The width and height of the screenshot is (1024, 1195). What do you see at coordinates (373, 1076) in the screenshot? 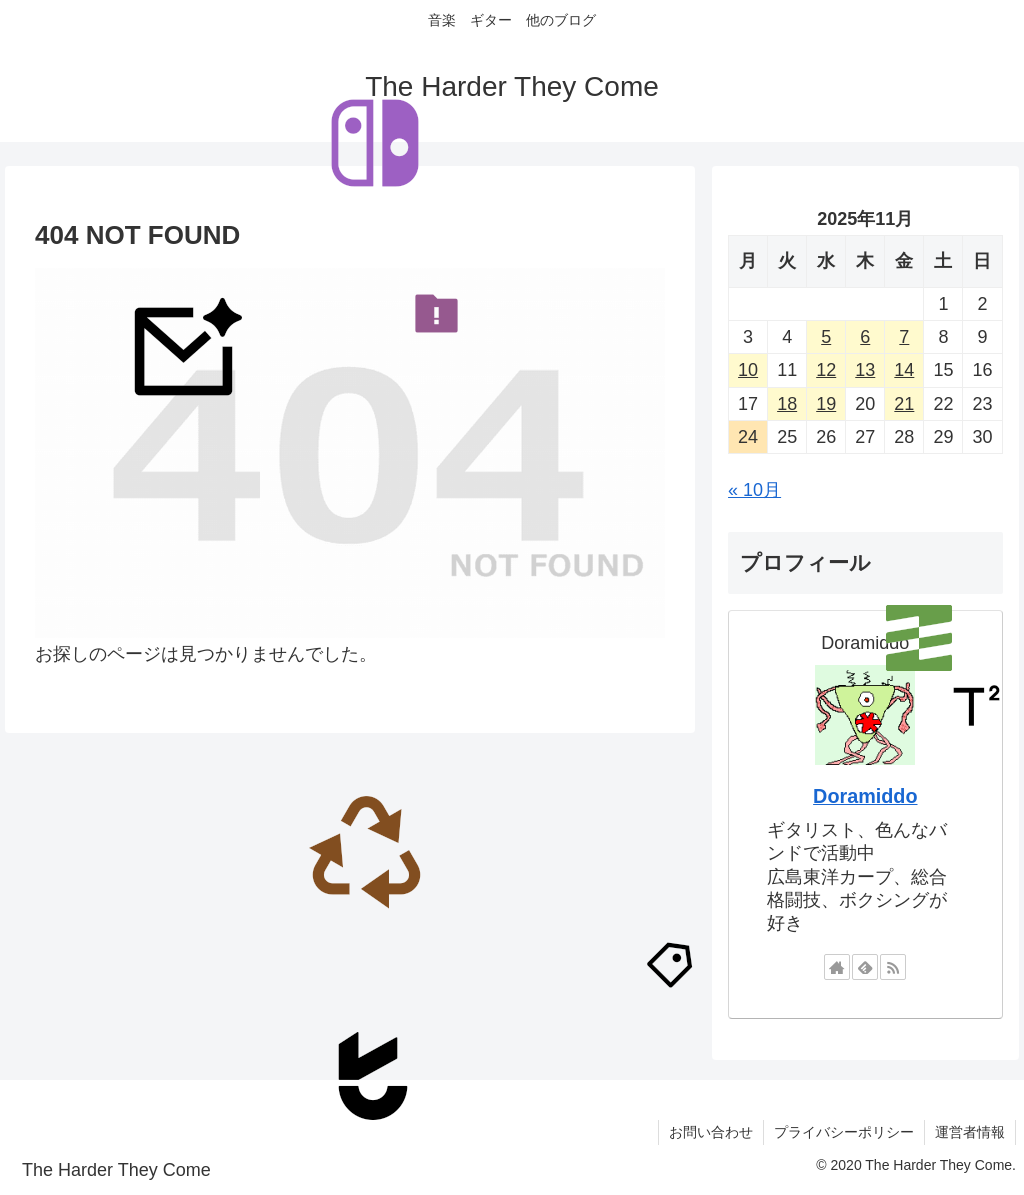
I see `open the Trivago hotel comparison app` at bounding box center [373, 1076].